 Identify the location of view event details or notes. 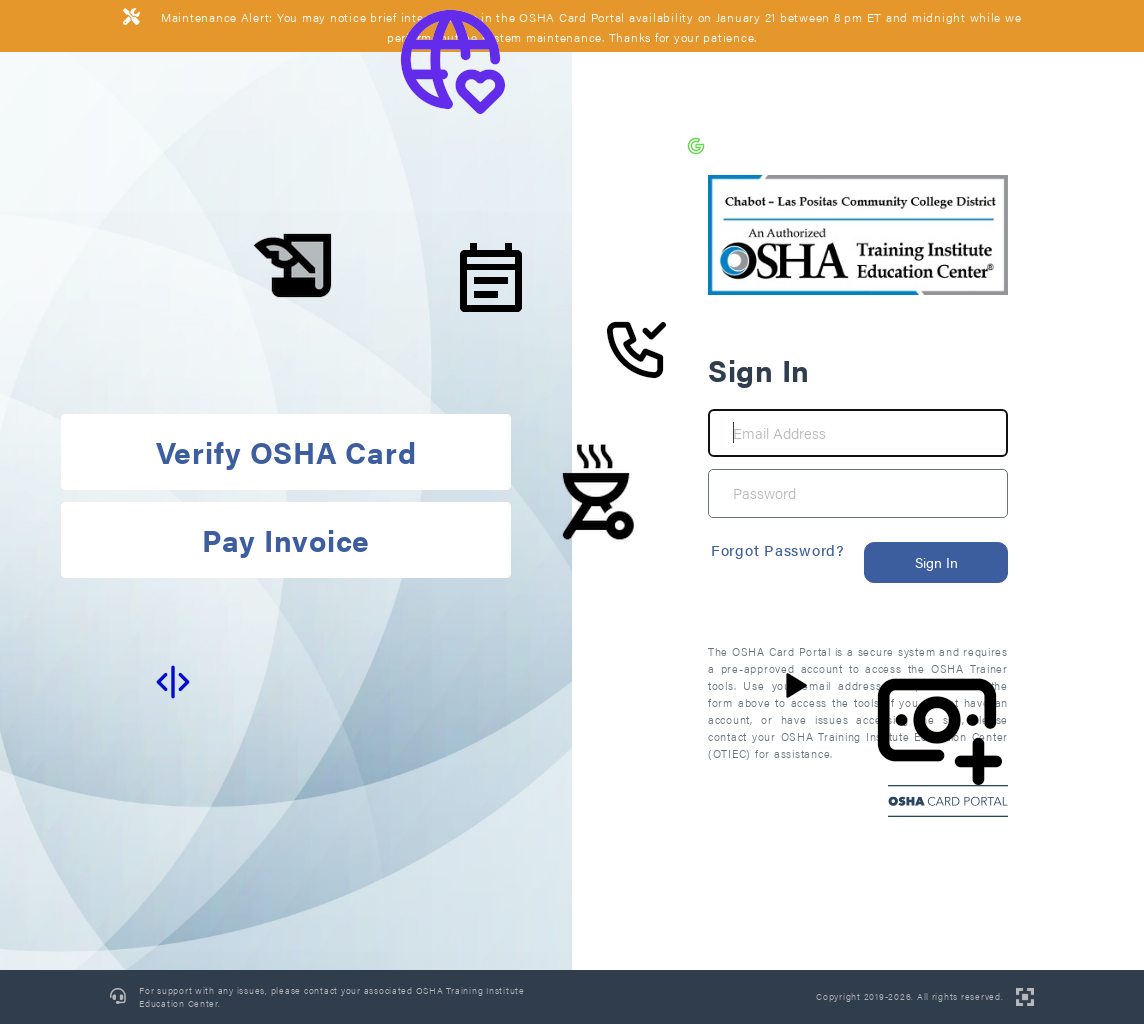
(491, 281).